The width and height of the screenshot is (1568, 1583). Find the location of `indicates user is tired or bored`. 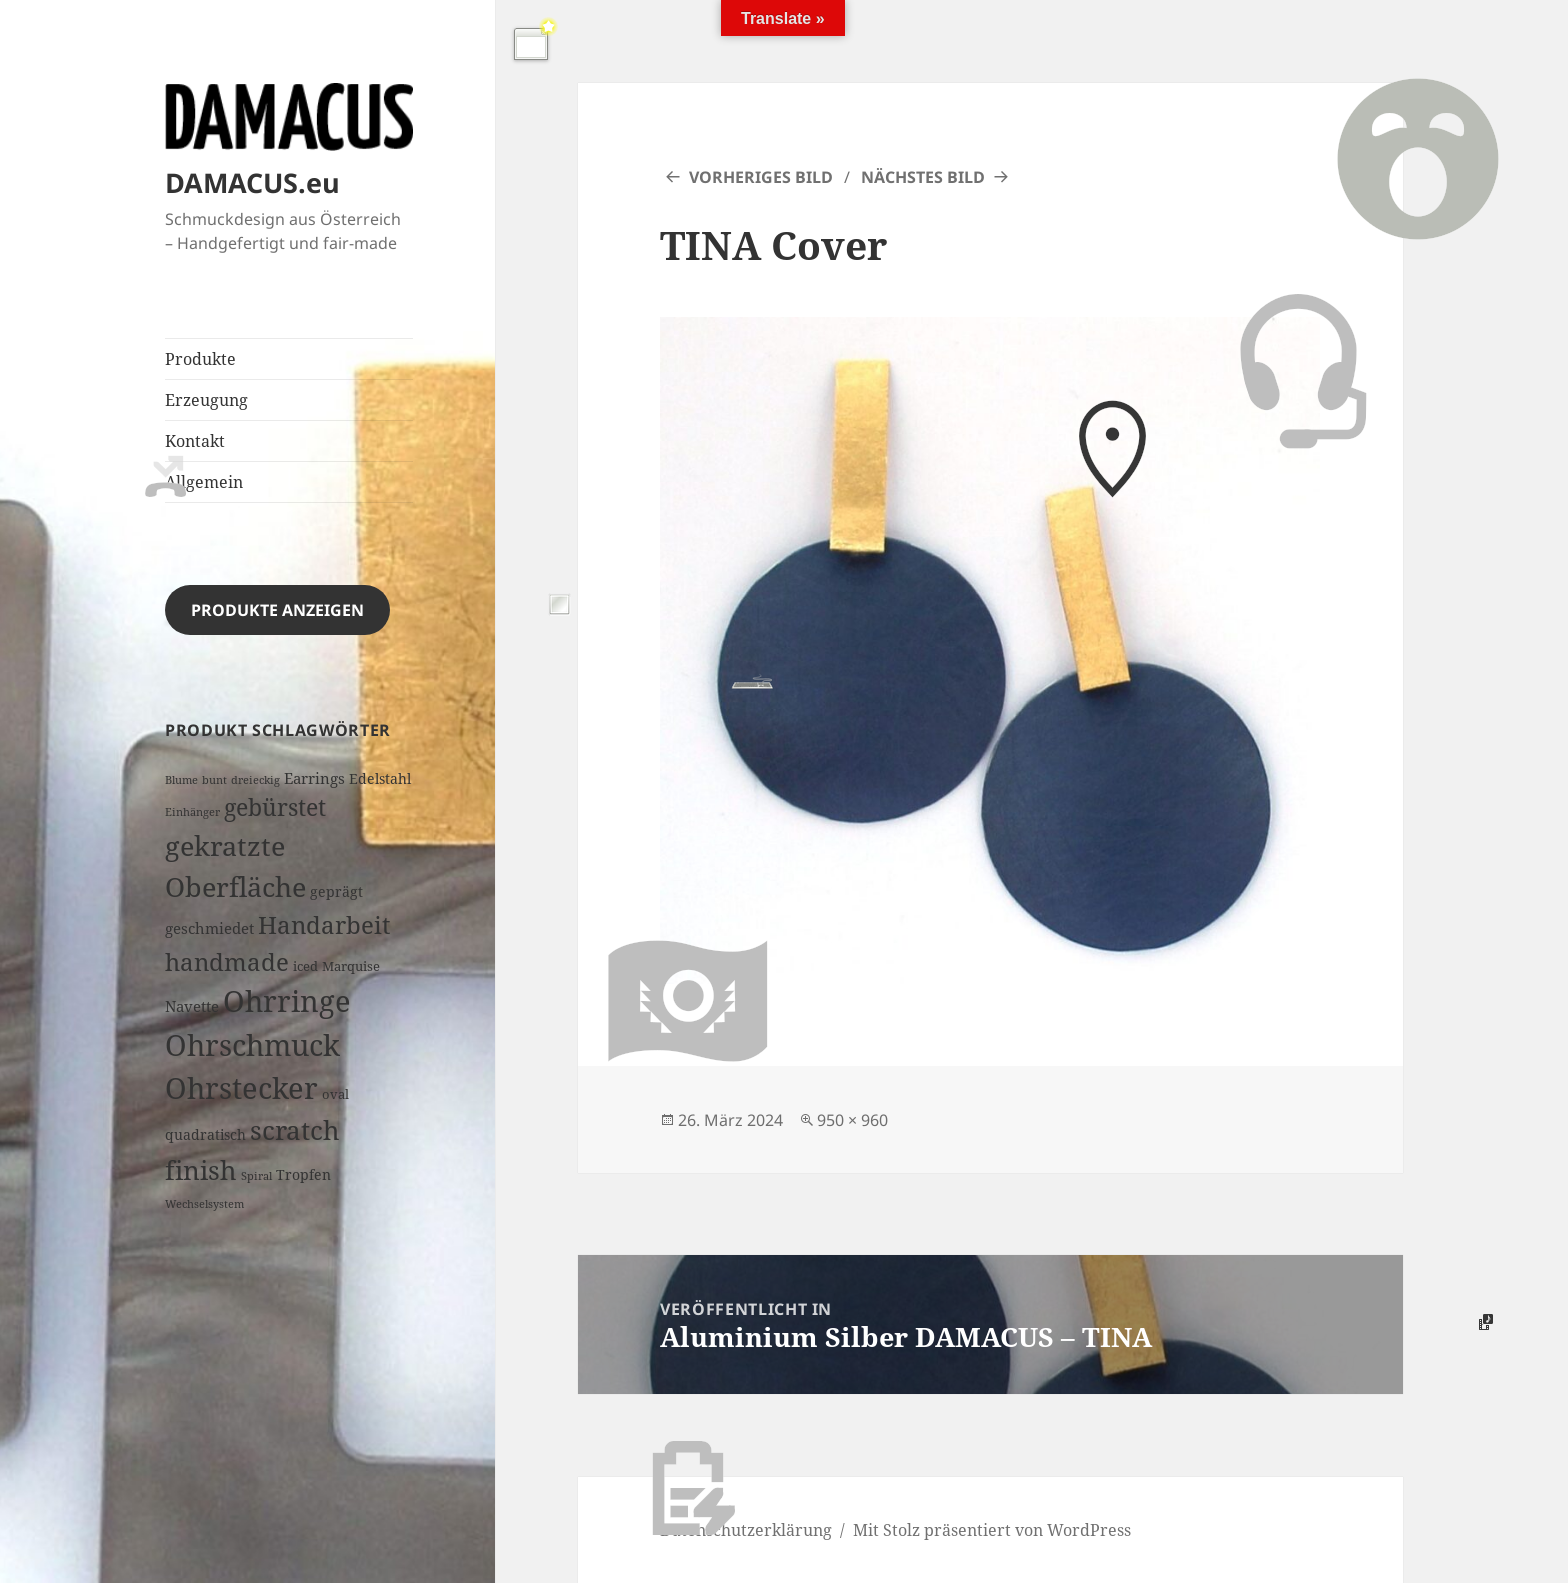

indicates user is tired or bored is located at coordinates (1418, 159).